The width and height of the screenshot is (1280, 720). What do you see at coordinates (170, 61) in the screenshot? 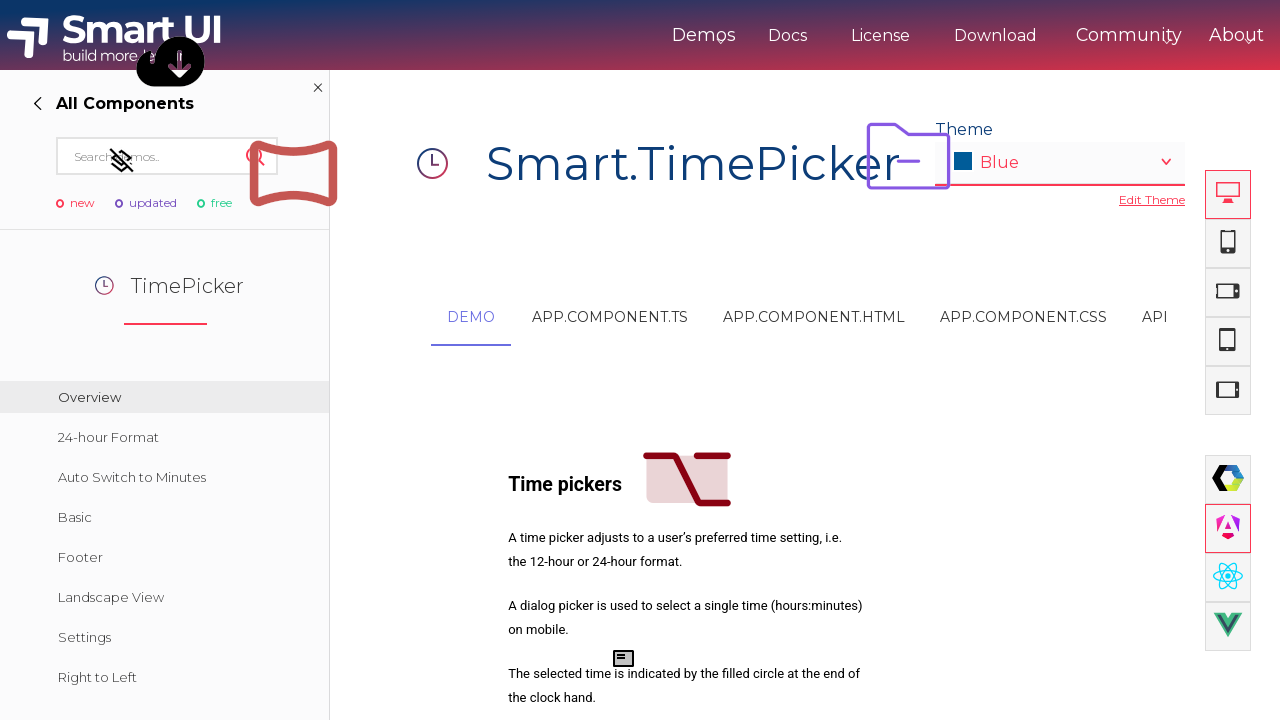
I see `download from the cloud` at bounding box center [170, 61].